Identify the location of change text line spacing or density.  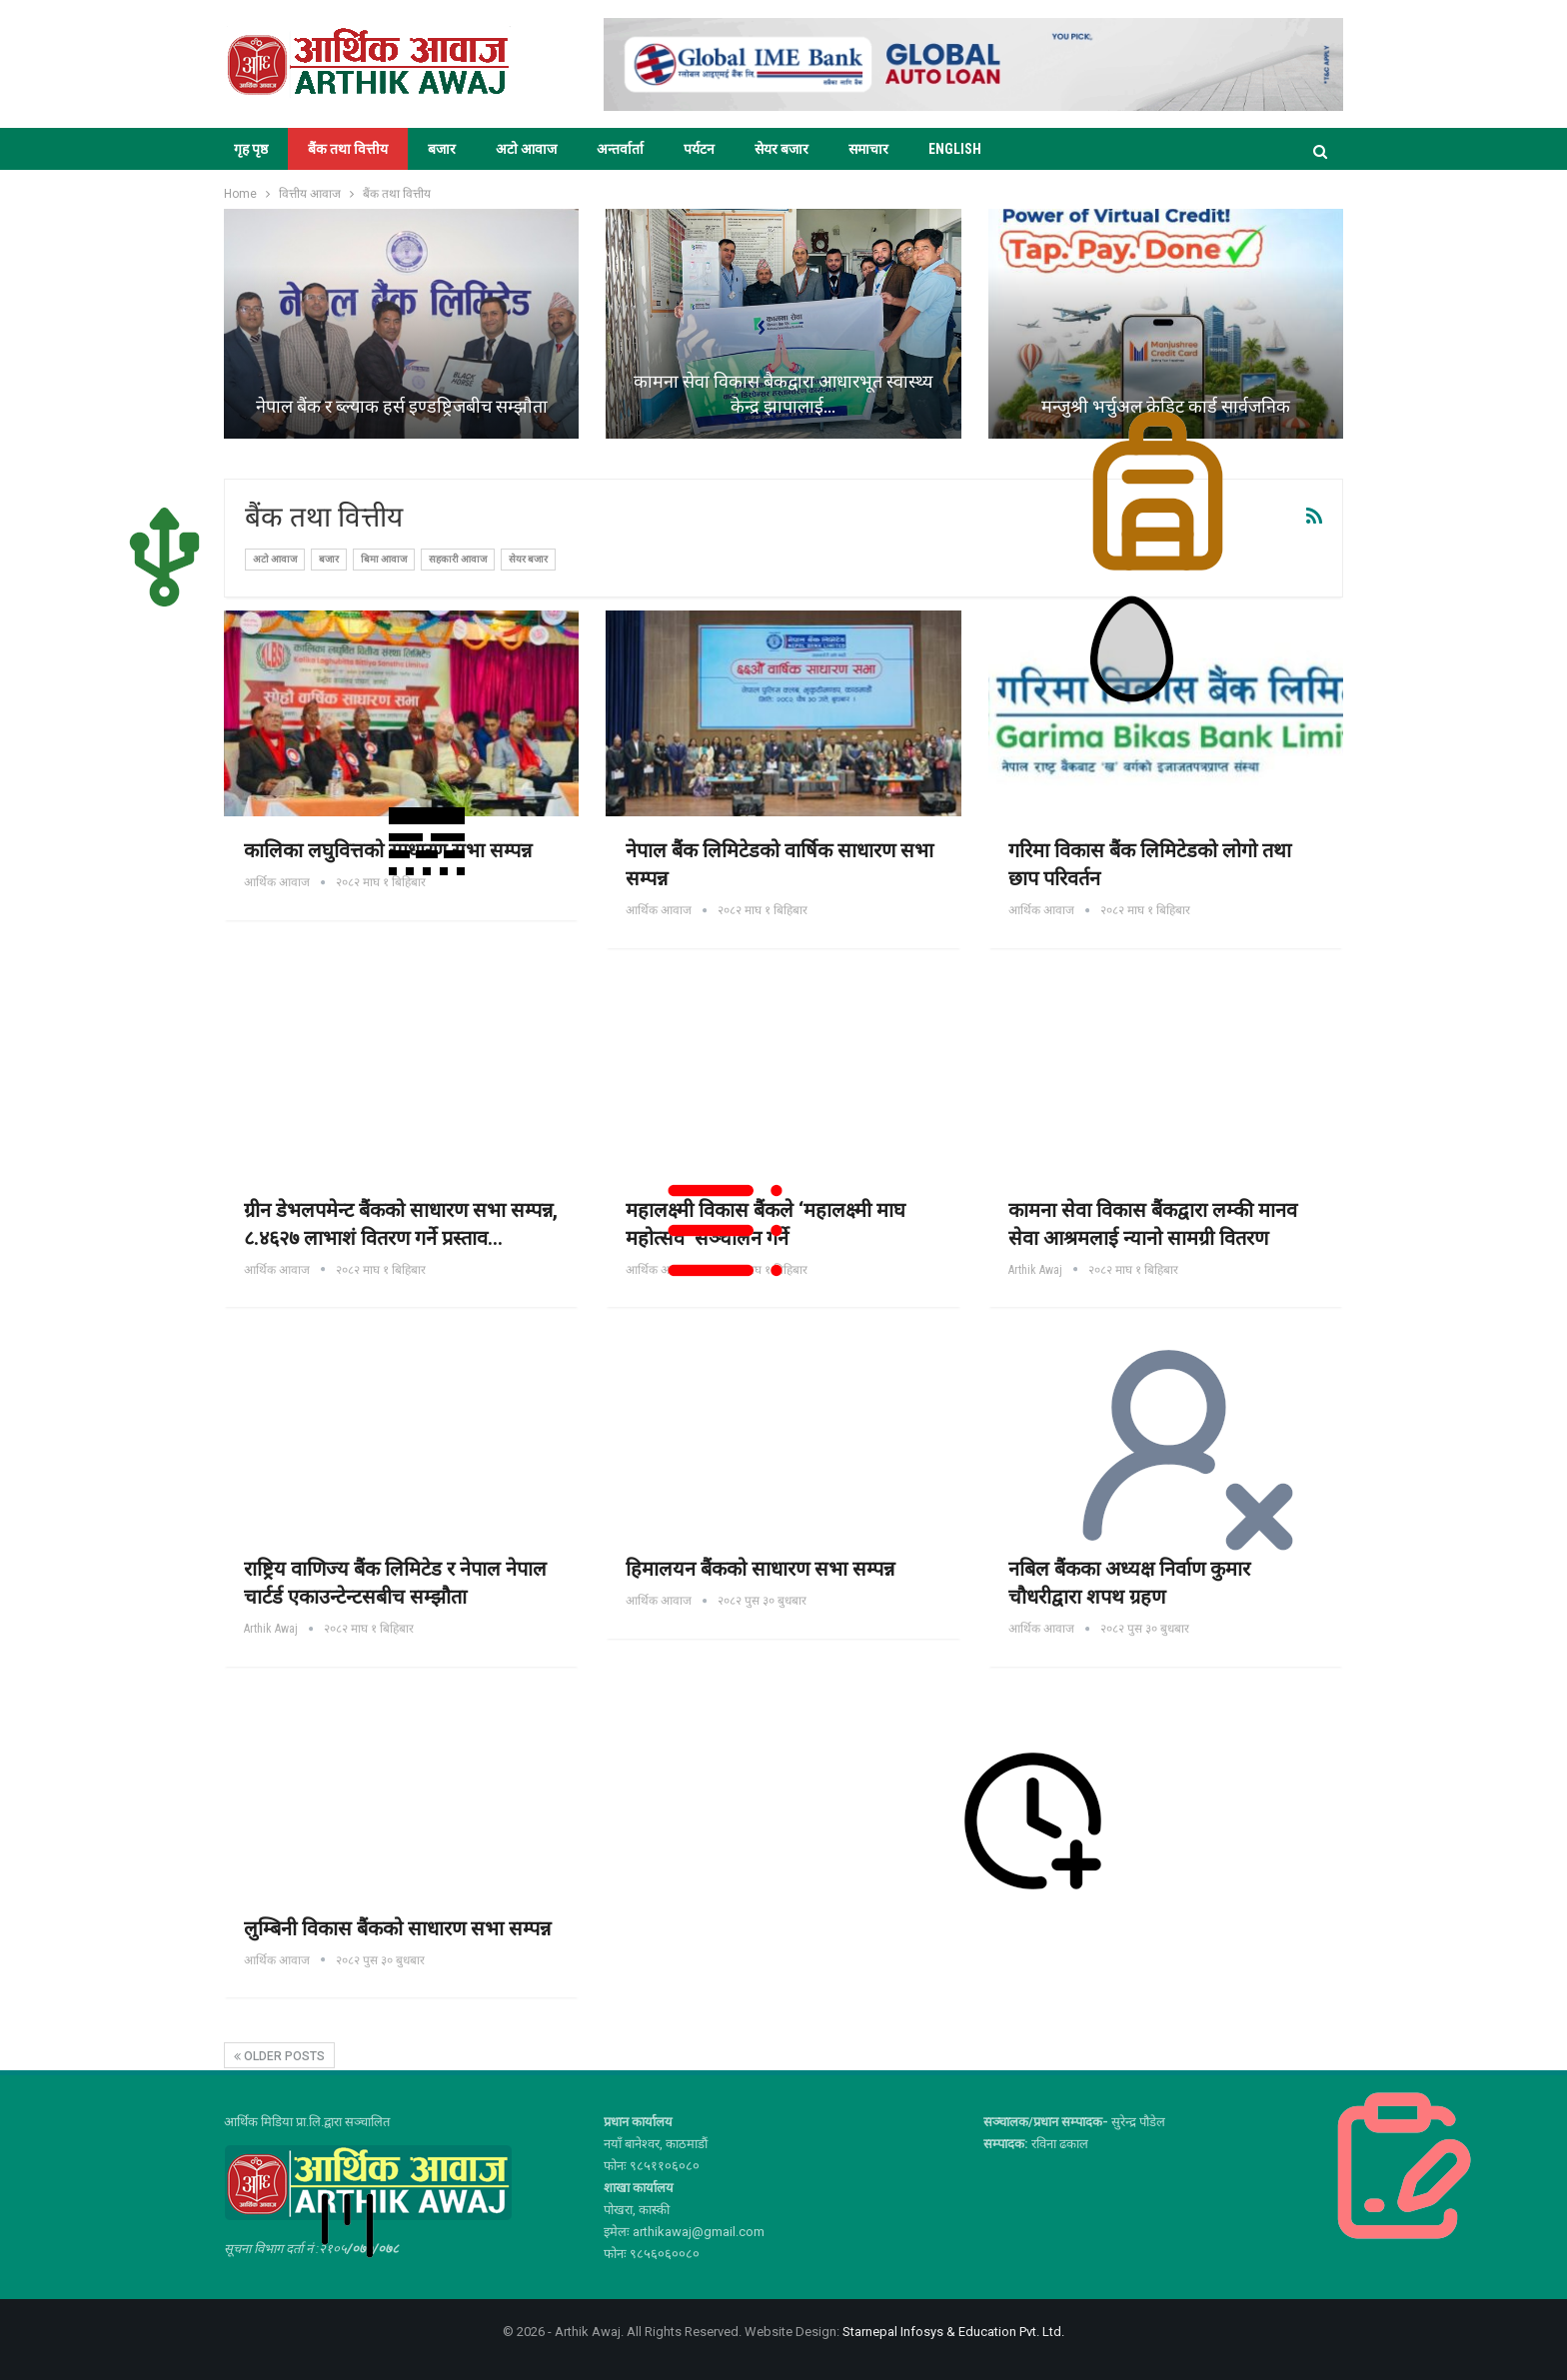
(427, 841).